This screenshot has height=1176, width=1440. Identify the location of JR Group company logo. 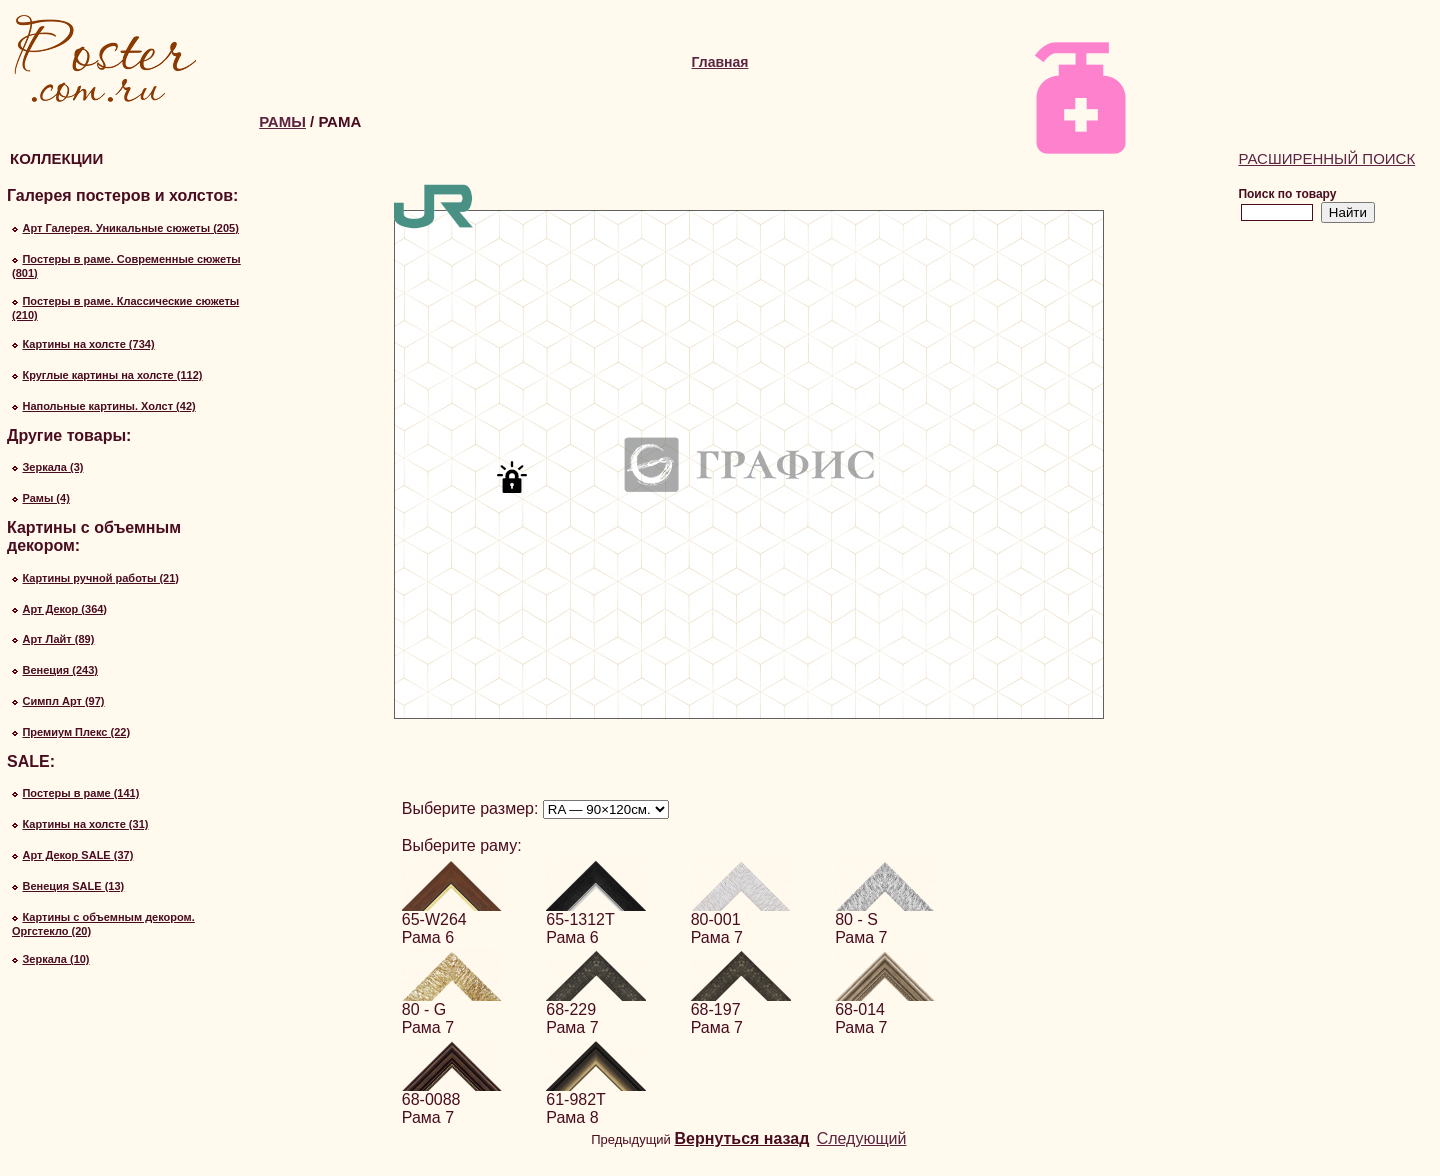
(433, 206).